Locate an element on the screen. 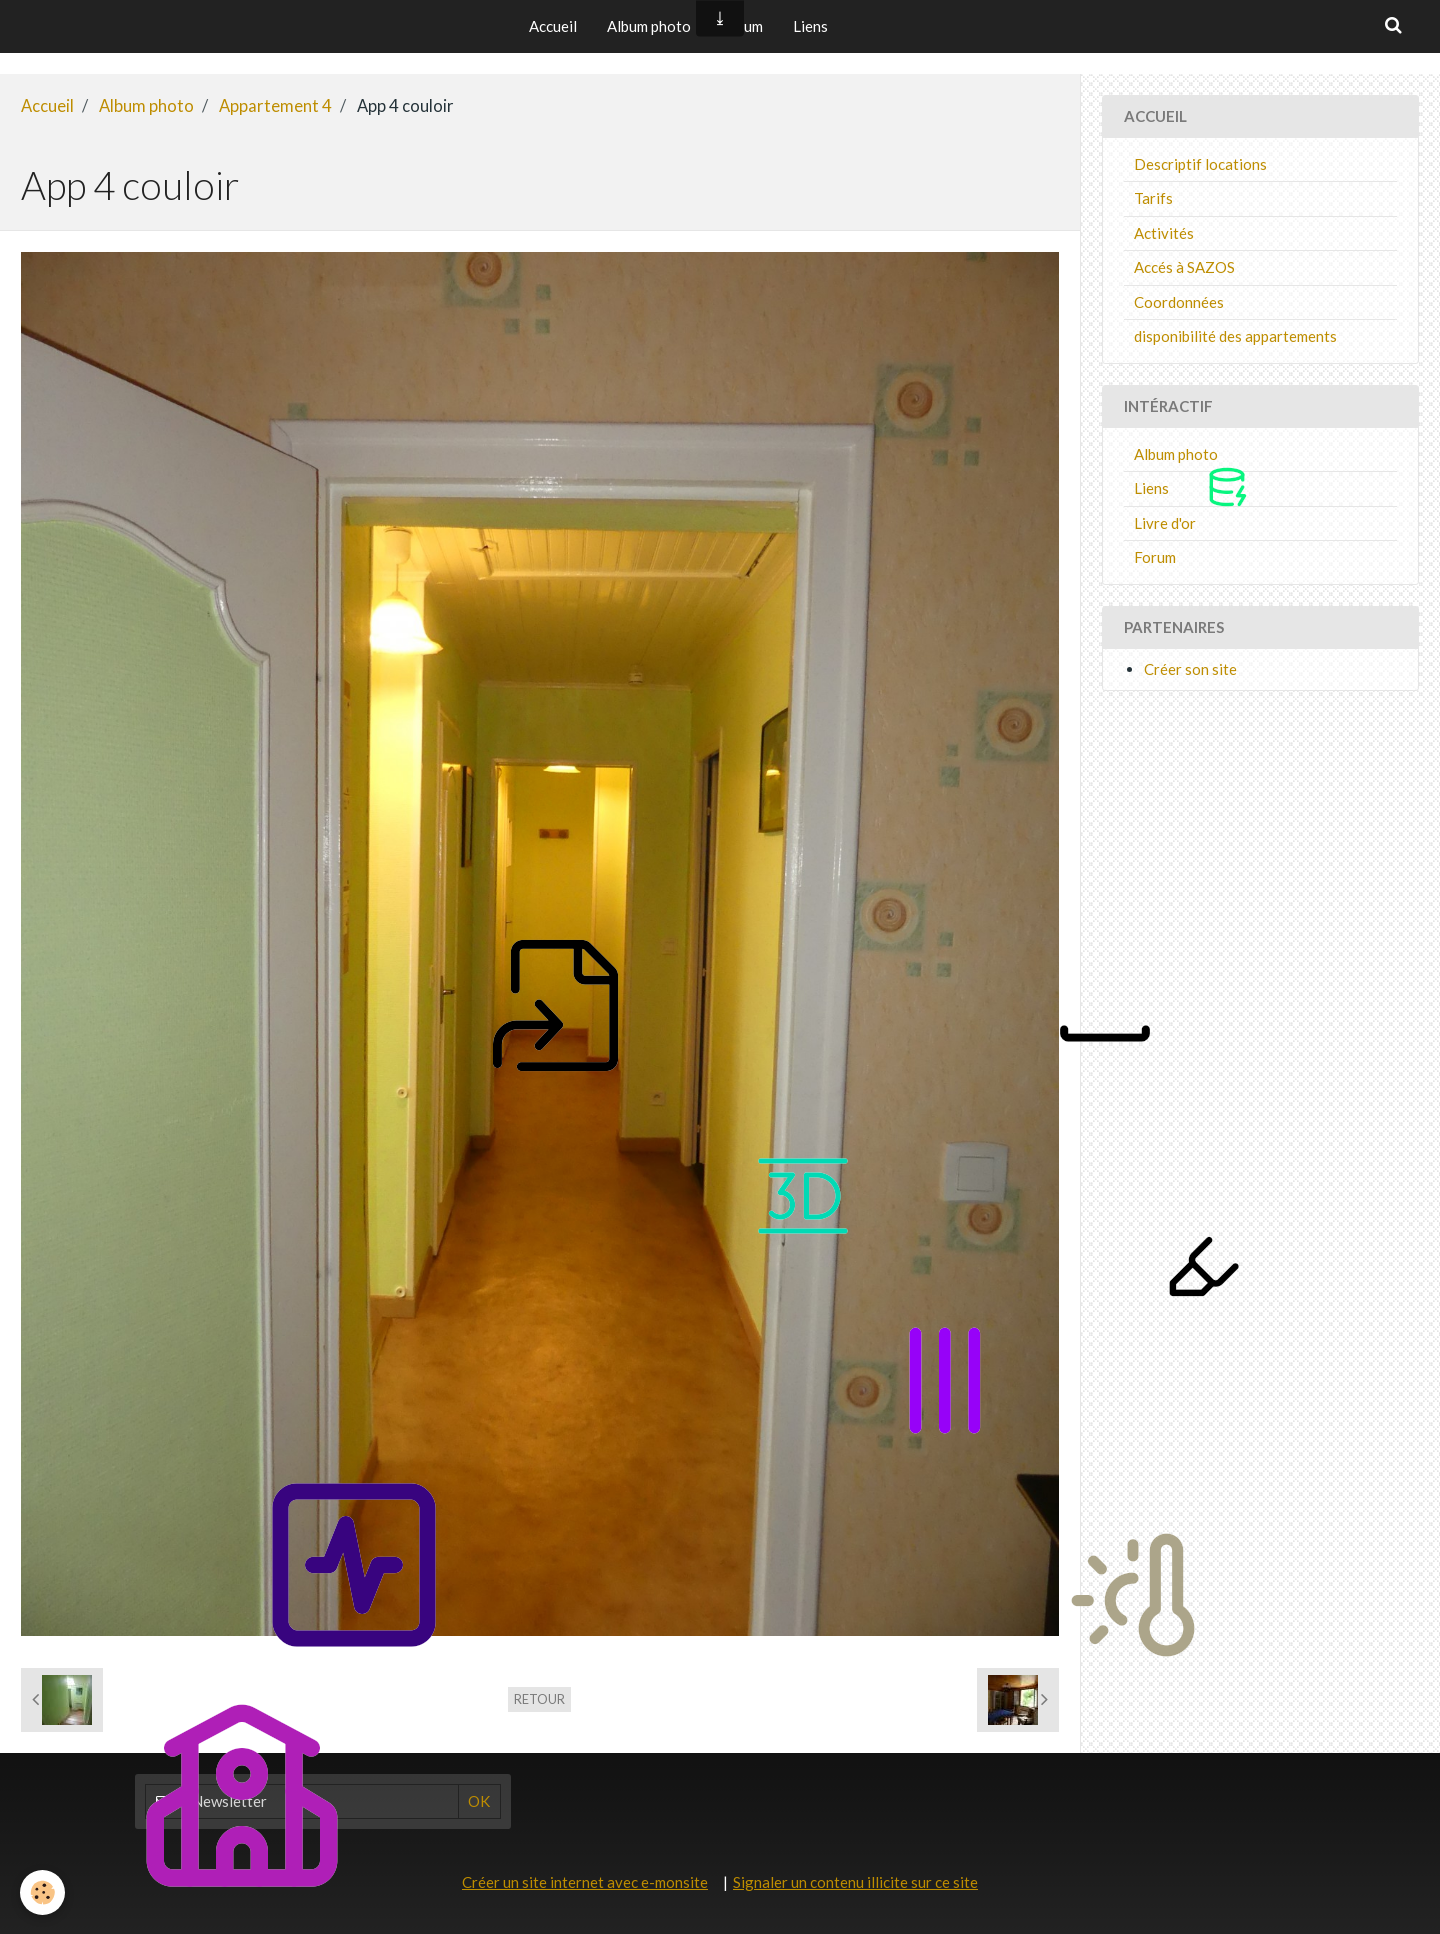 The image size is (1440, 1934). highlight or mark selected text is located at coordinates (1202, 1266).